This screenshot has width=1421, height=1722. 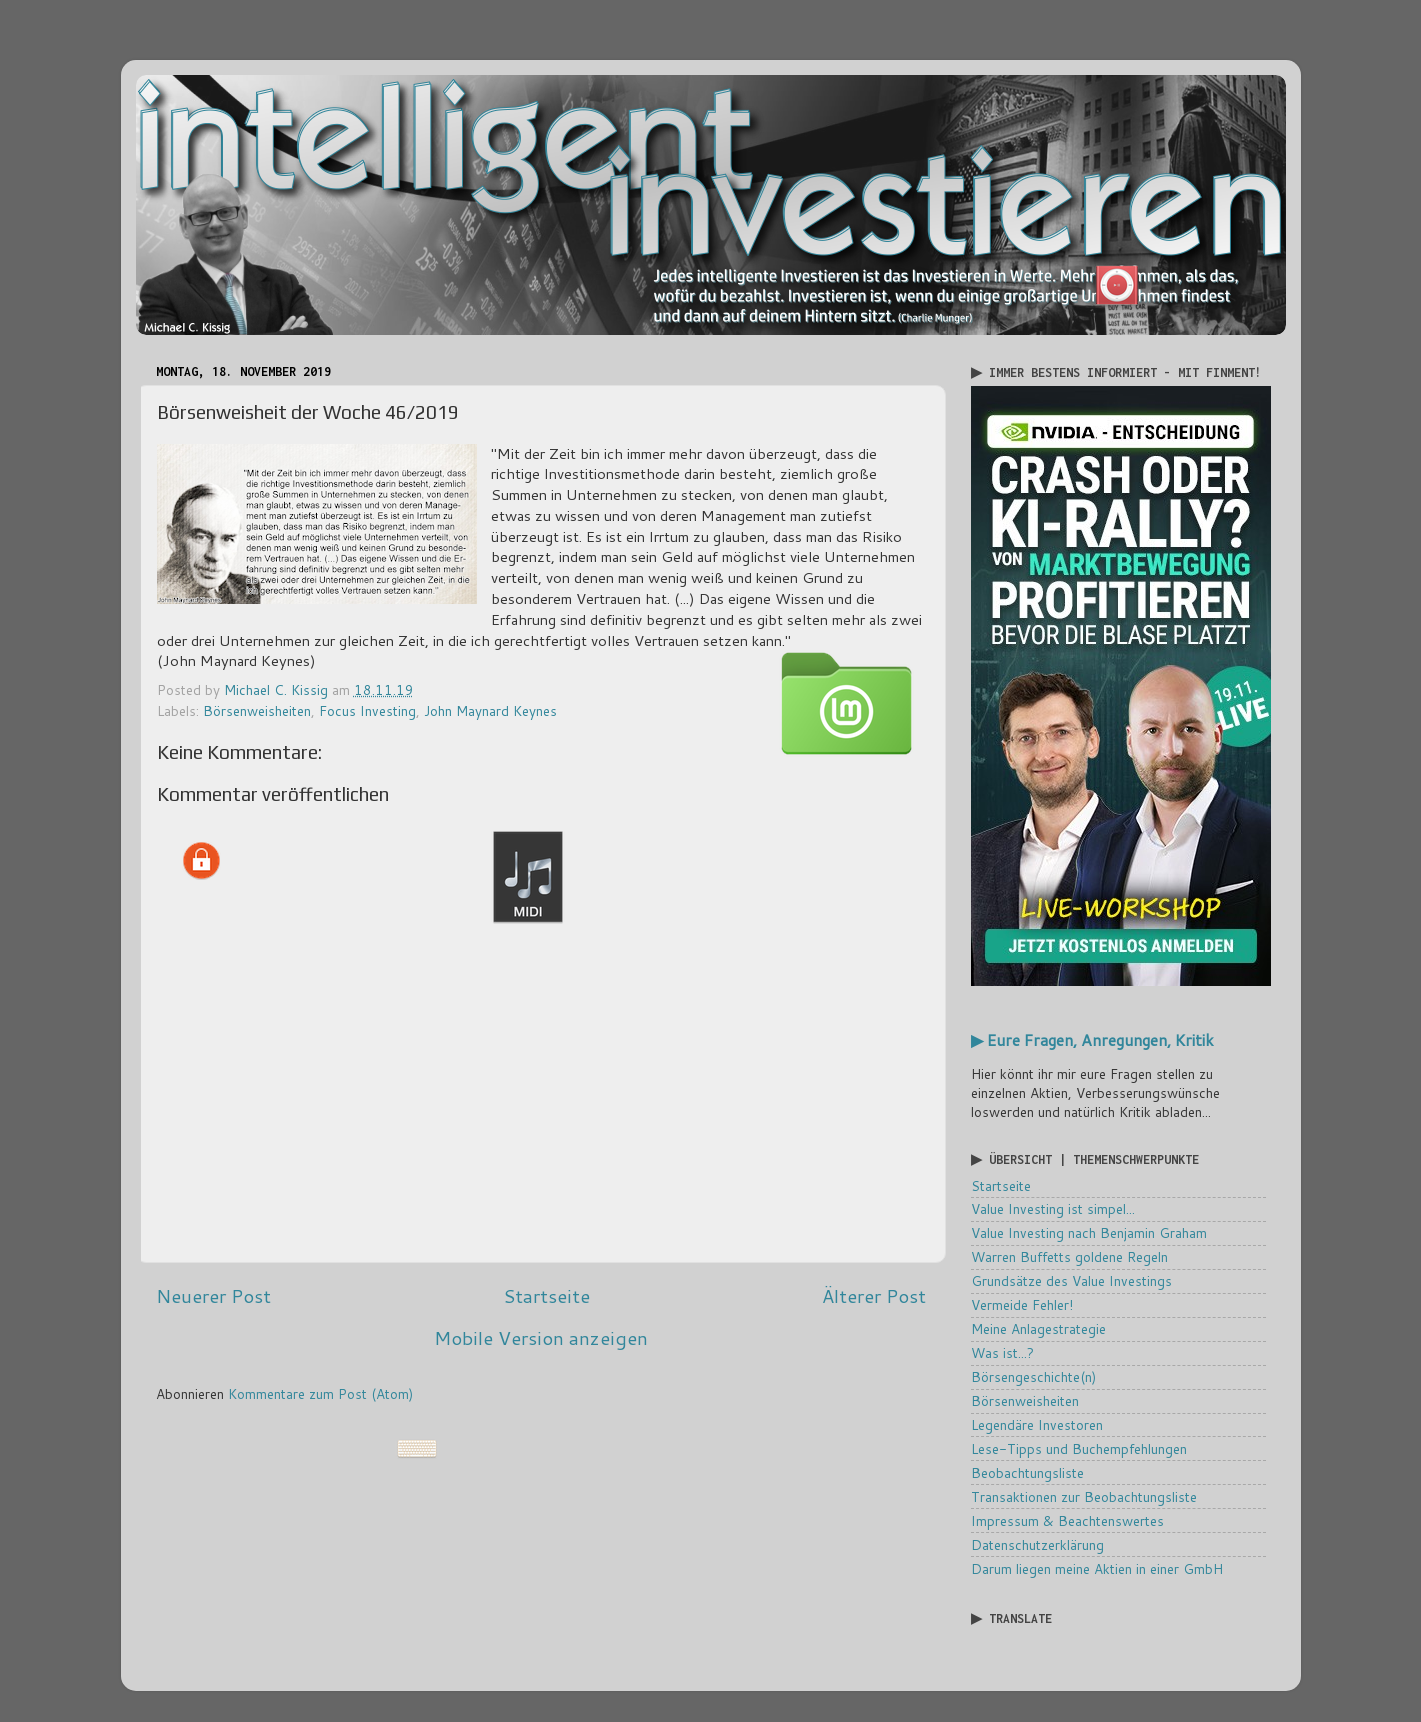 I want to click on open linux mint system folder, so click(x=846, y=707).